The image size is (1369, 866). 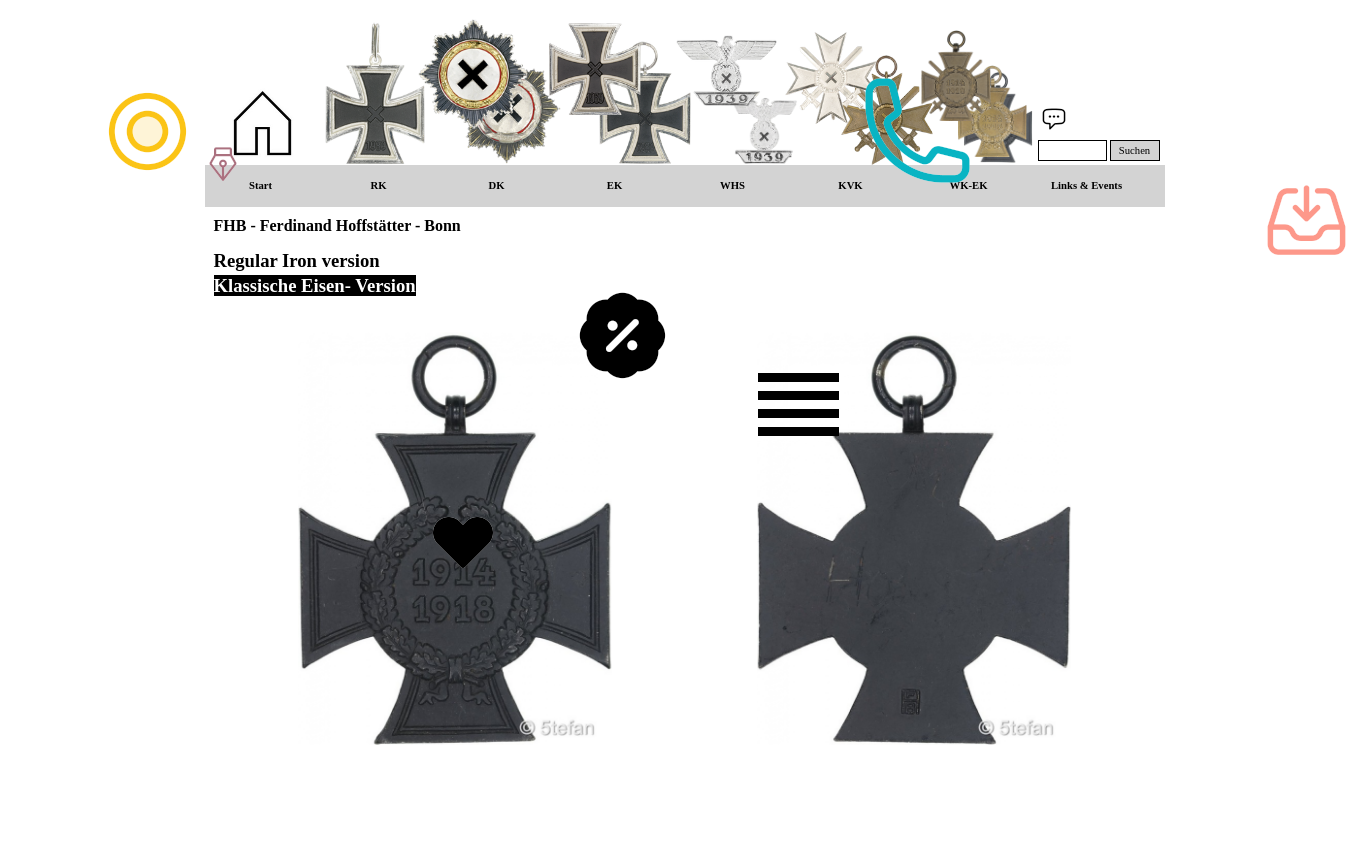 I want to click on add to favorites, so click(x=463, y=541).